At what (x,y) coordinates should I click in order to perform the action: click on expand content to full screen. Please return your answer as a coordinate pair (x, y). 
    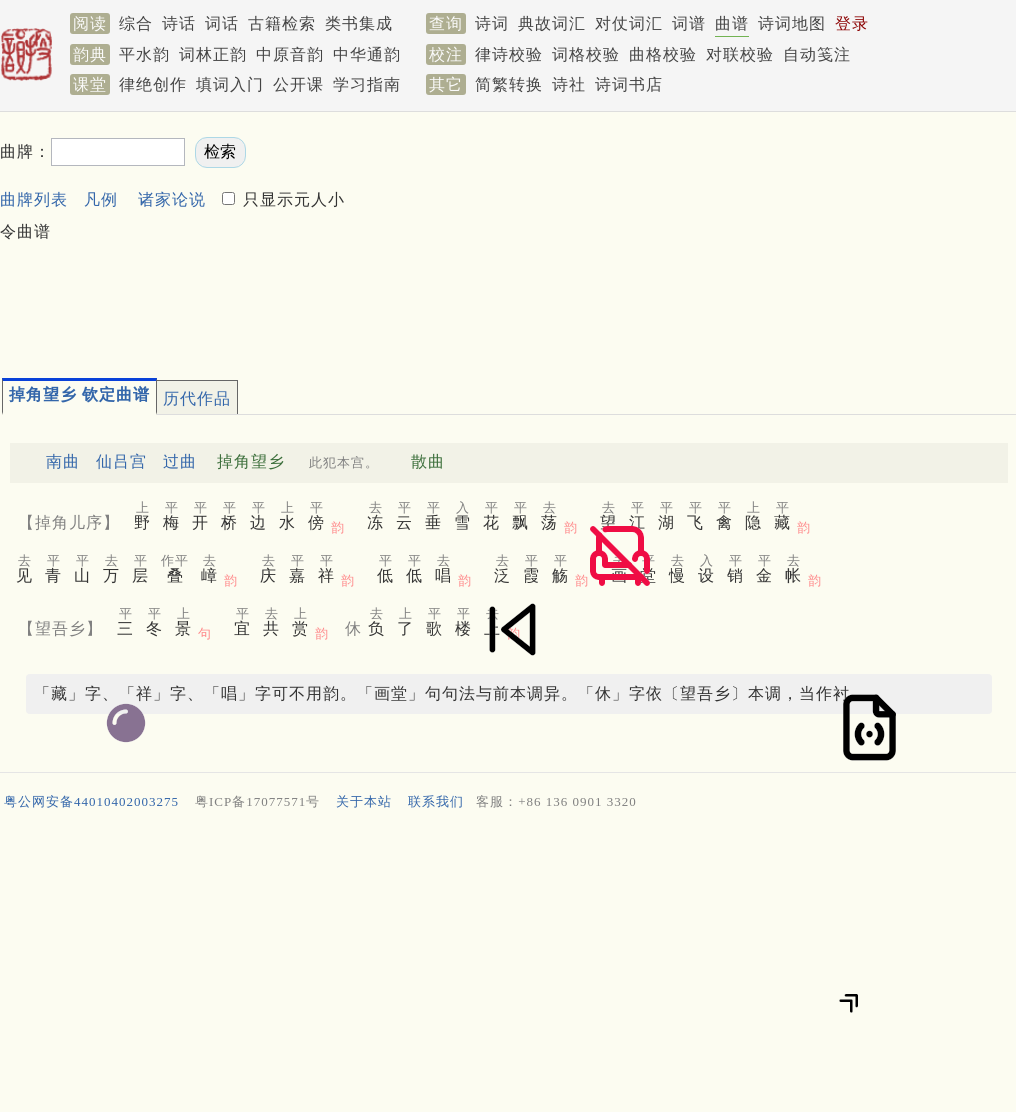
    Looking at the image, I should click on (850, 1002).